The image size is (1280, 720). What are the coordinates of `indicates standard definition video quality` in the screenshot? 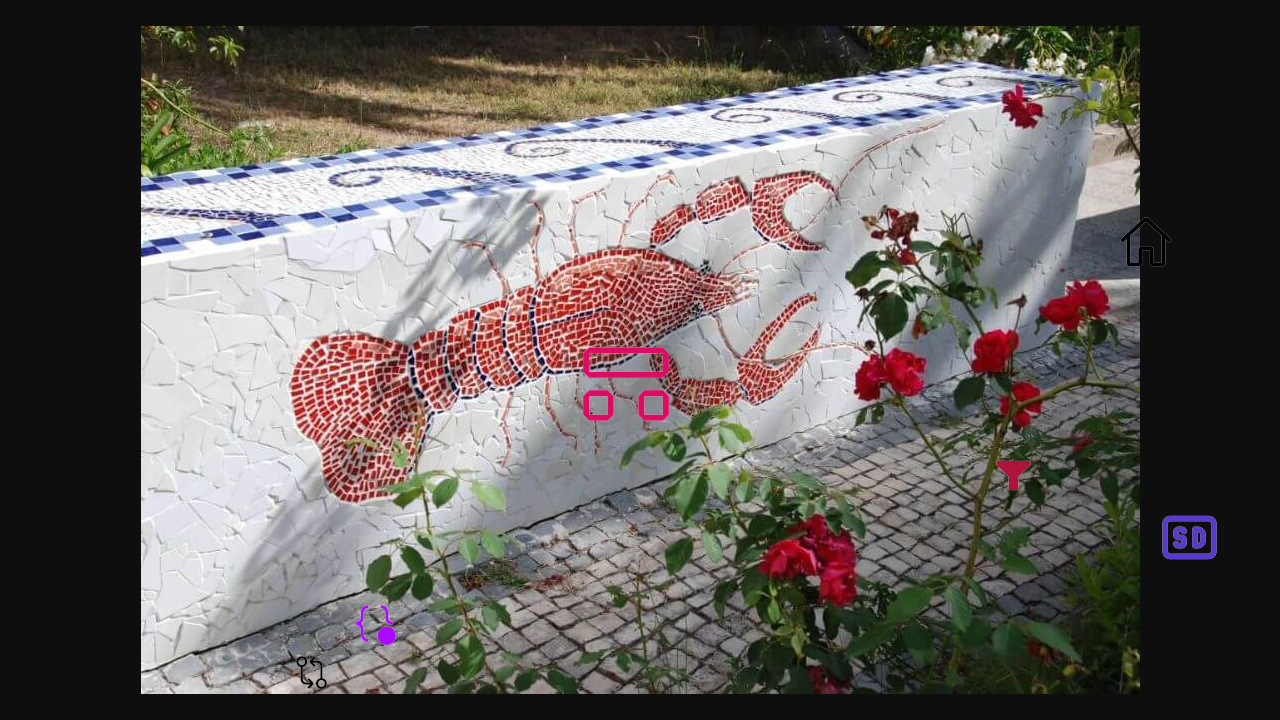 It's located at (1189, 537).